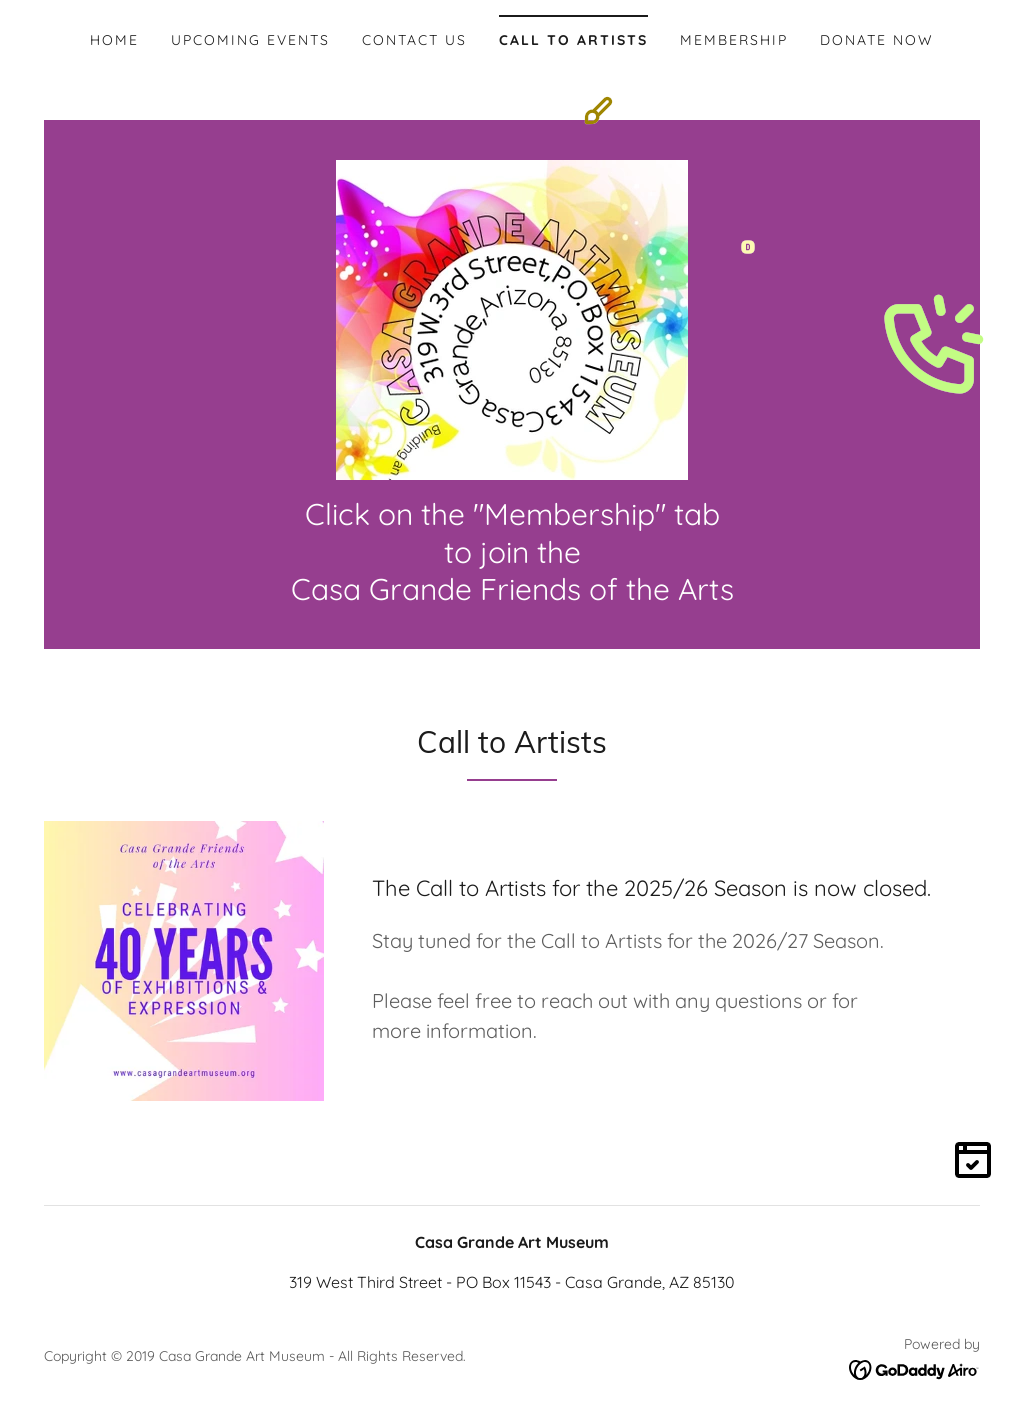 The image size is (1024, 1420). What do you see at coordinates (598, 110) in the screenshot?
I see `access drawing or painting tools` at bounding box center [598, 110].